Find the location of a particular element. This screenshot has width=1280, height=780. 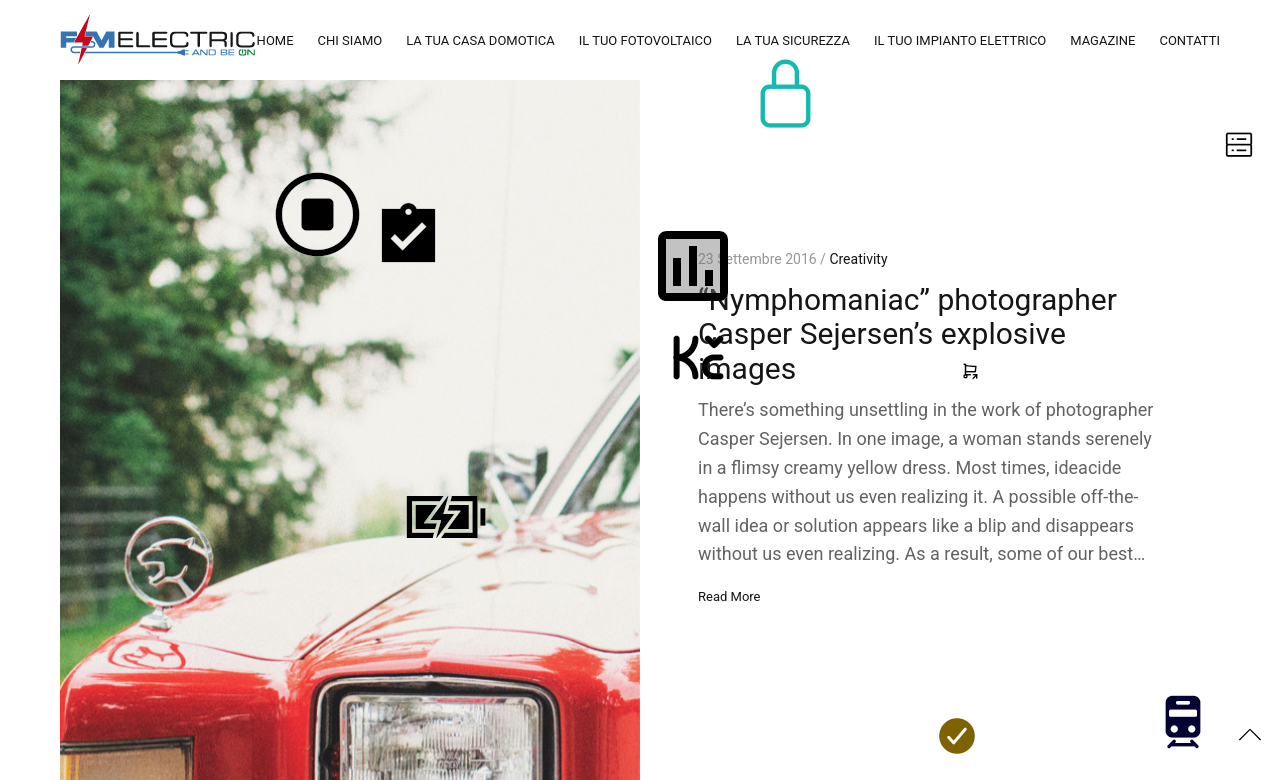

select czech koruna as currency is located at coordinates (698, 357).